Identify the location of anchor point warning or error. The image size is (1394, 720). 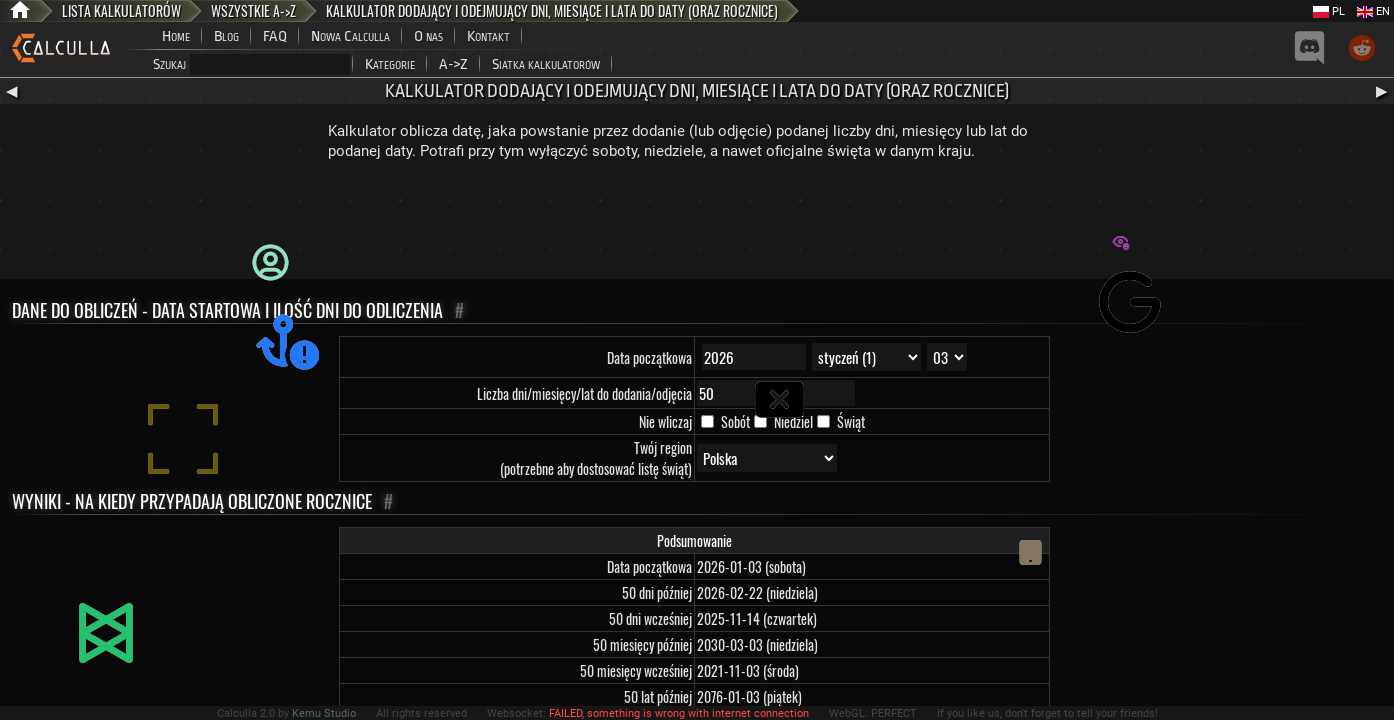
(286, 340).